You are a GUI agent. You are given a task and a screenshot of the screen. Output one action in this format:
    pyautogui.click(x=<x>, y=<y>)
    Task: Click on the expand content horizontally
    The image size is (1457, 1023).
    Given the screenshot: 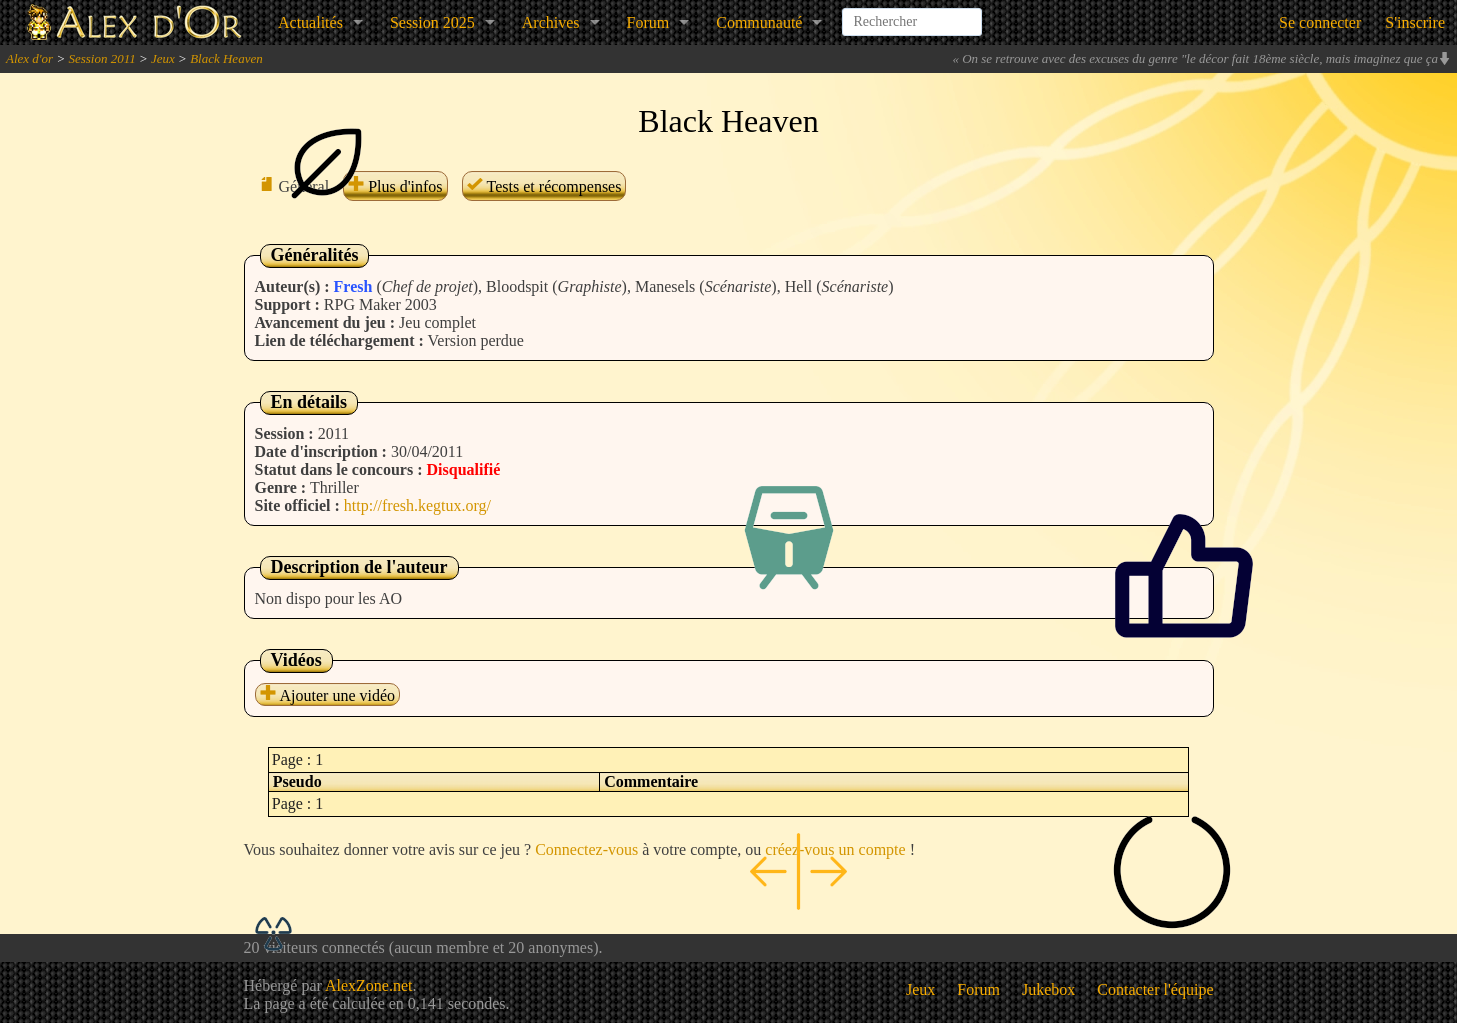 What is the action you would take?
    pyautogui.click(x=798, y=871)
    